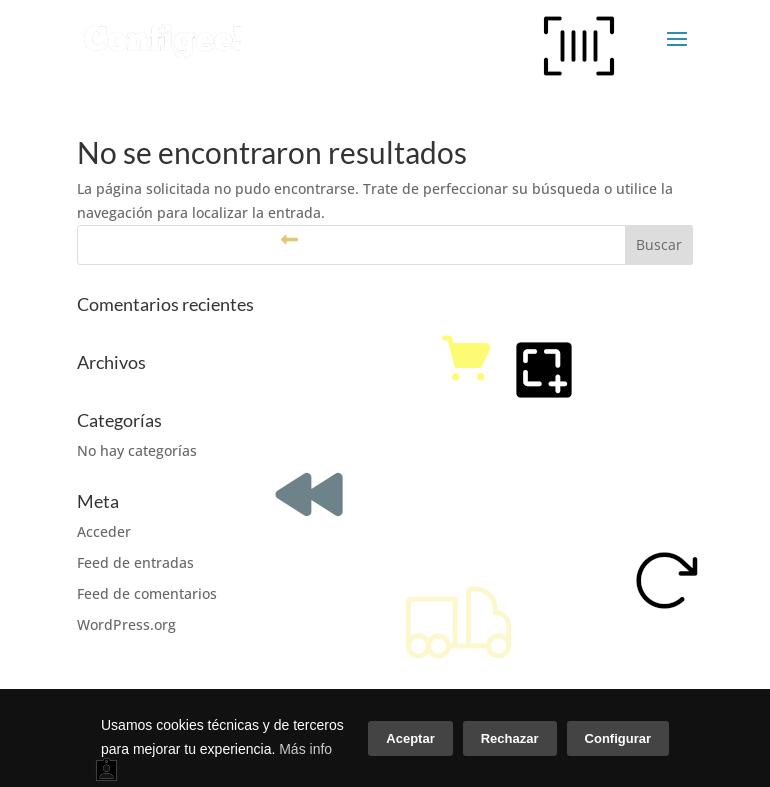 This screenshot has height=787, width=770. What do you see at coordinates (544, 370) in the screenshot?
I see `add to current selection` at bounding box center [544, 370].